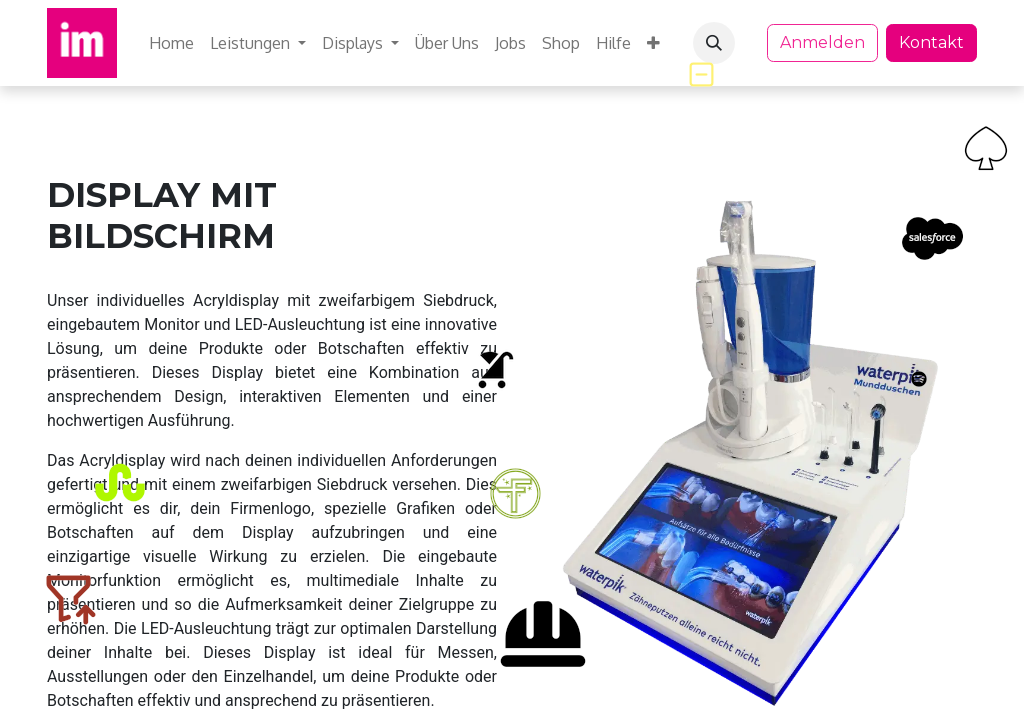 Image resolution: width=1024 pixels, height=720 pixels. What do you see at coordinates (986, 149) in the screenshot?
I see `playing cards or card game category` at bounding box center [986, 149].